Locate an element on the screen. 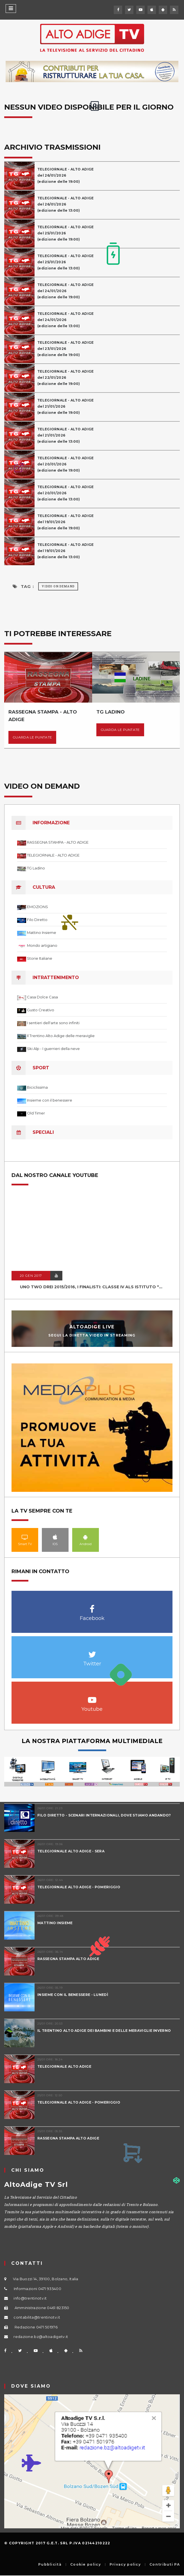 The height and width of the screenshot is (2576, 184). indicates device is currently charging is located at coordinates (113, 254).